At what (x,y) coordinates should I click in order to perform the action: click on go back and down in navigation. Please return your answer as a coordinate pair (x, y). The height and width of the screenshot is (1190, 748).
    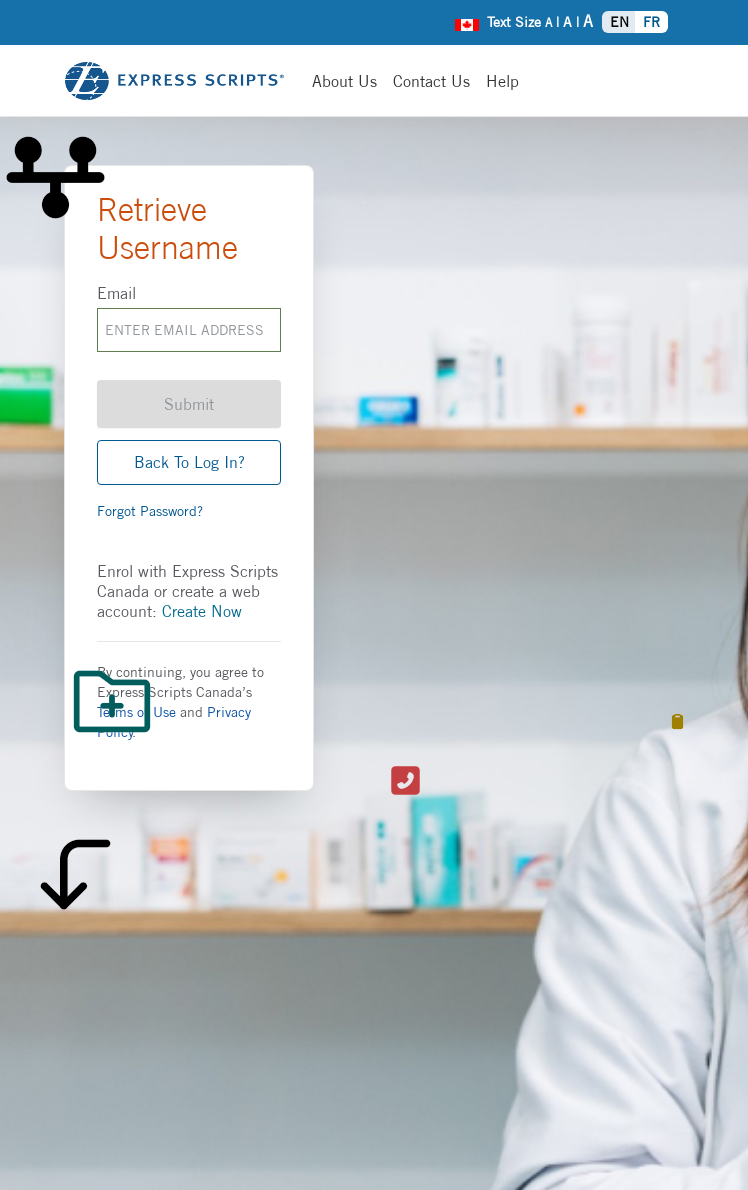
    Looking at the image, I should click on (75, 874).